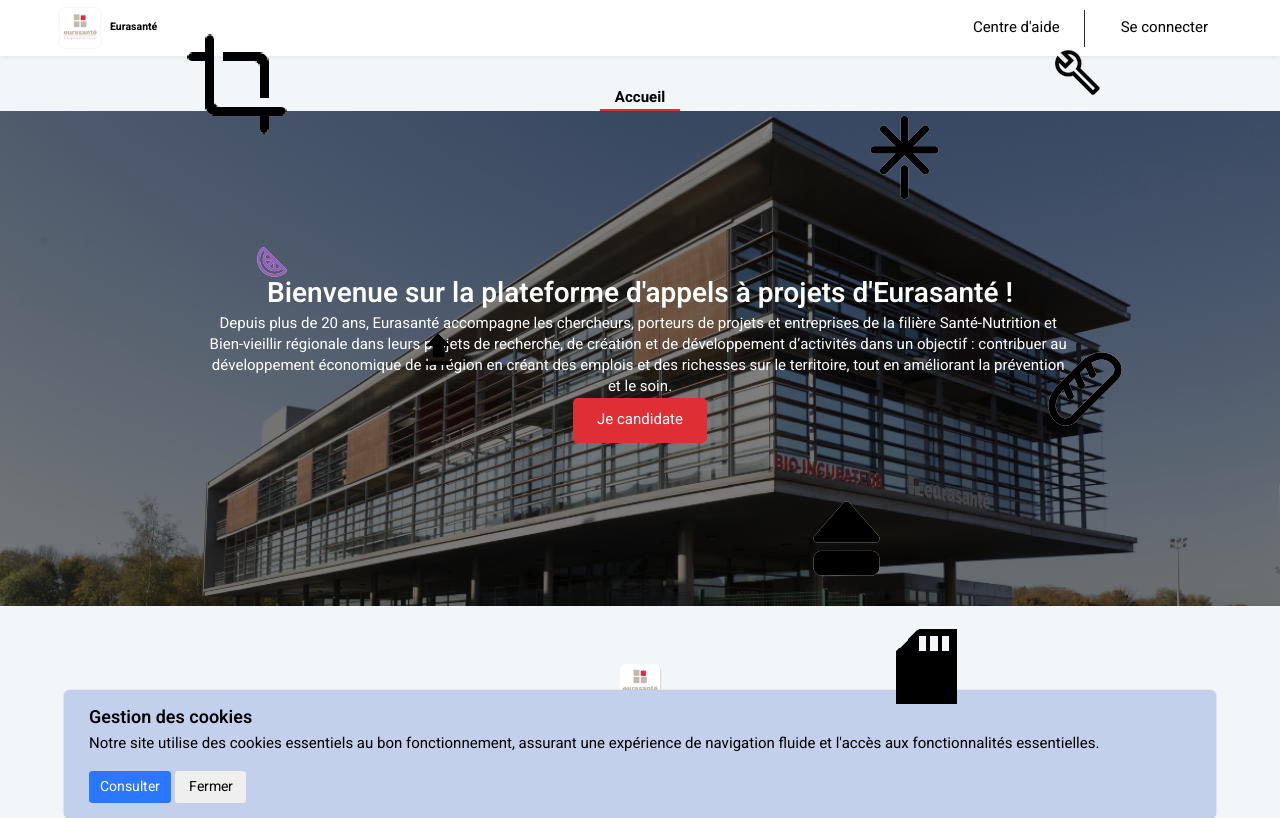 The width and height of the screenshot is (1280, 818). What do you see at coordinates (846, 538) in the screenshot?
I see `eject media or disc from player` at bounding box center [846, 538].